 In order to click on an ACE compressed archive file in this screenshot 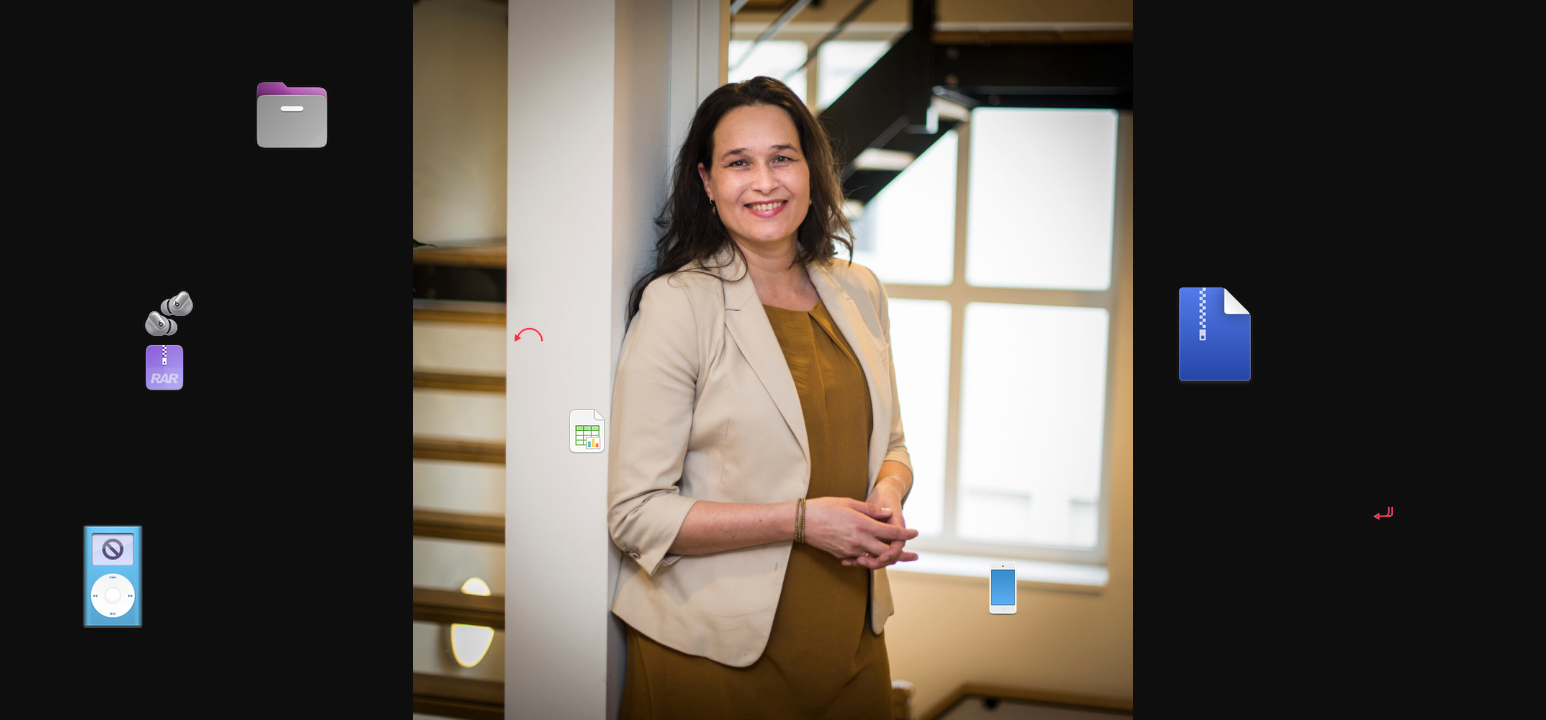, I will do `click(1215, 336)`.